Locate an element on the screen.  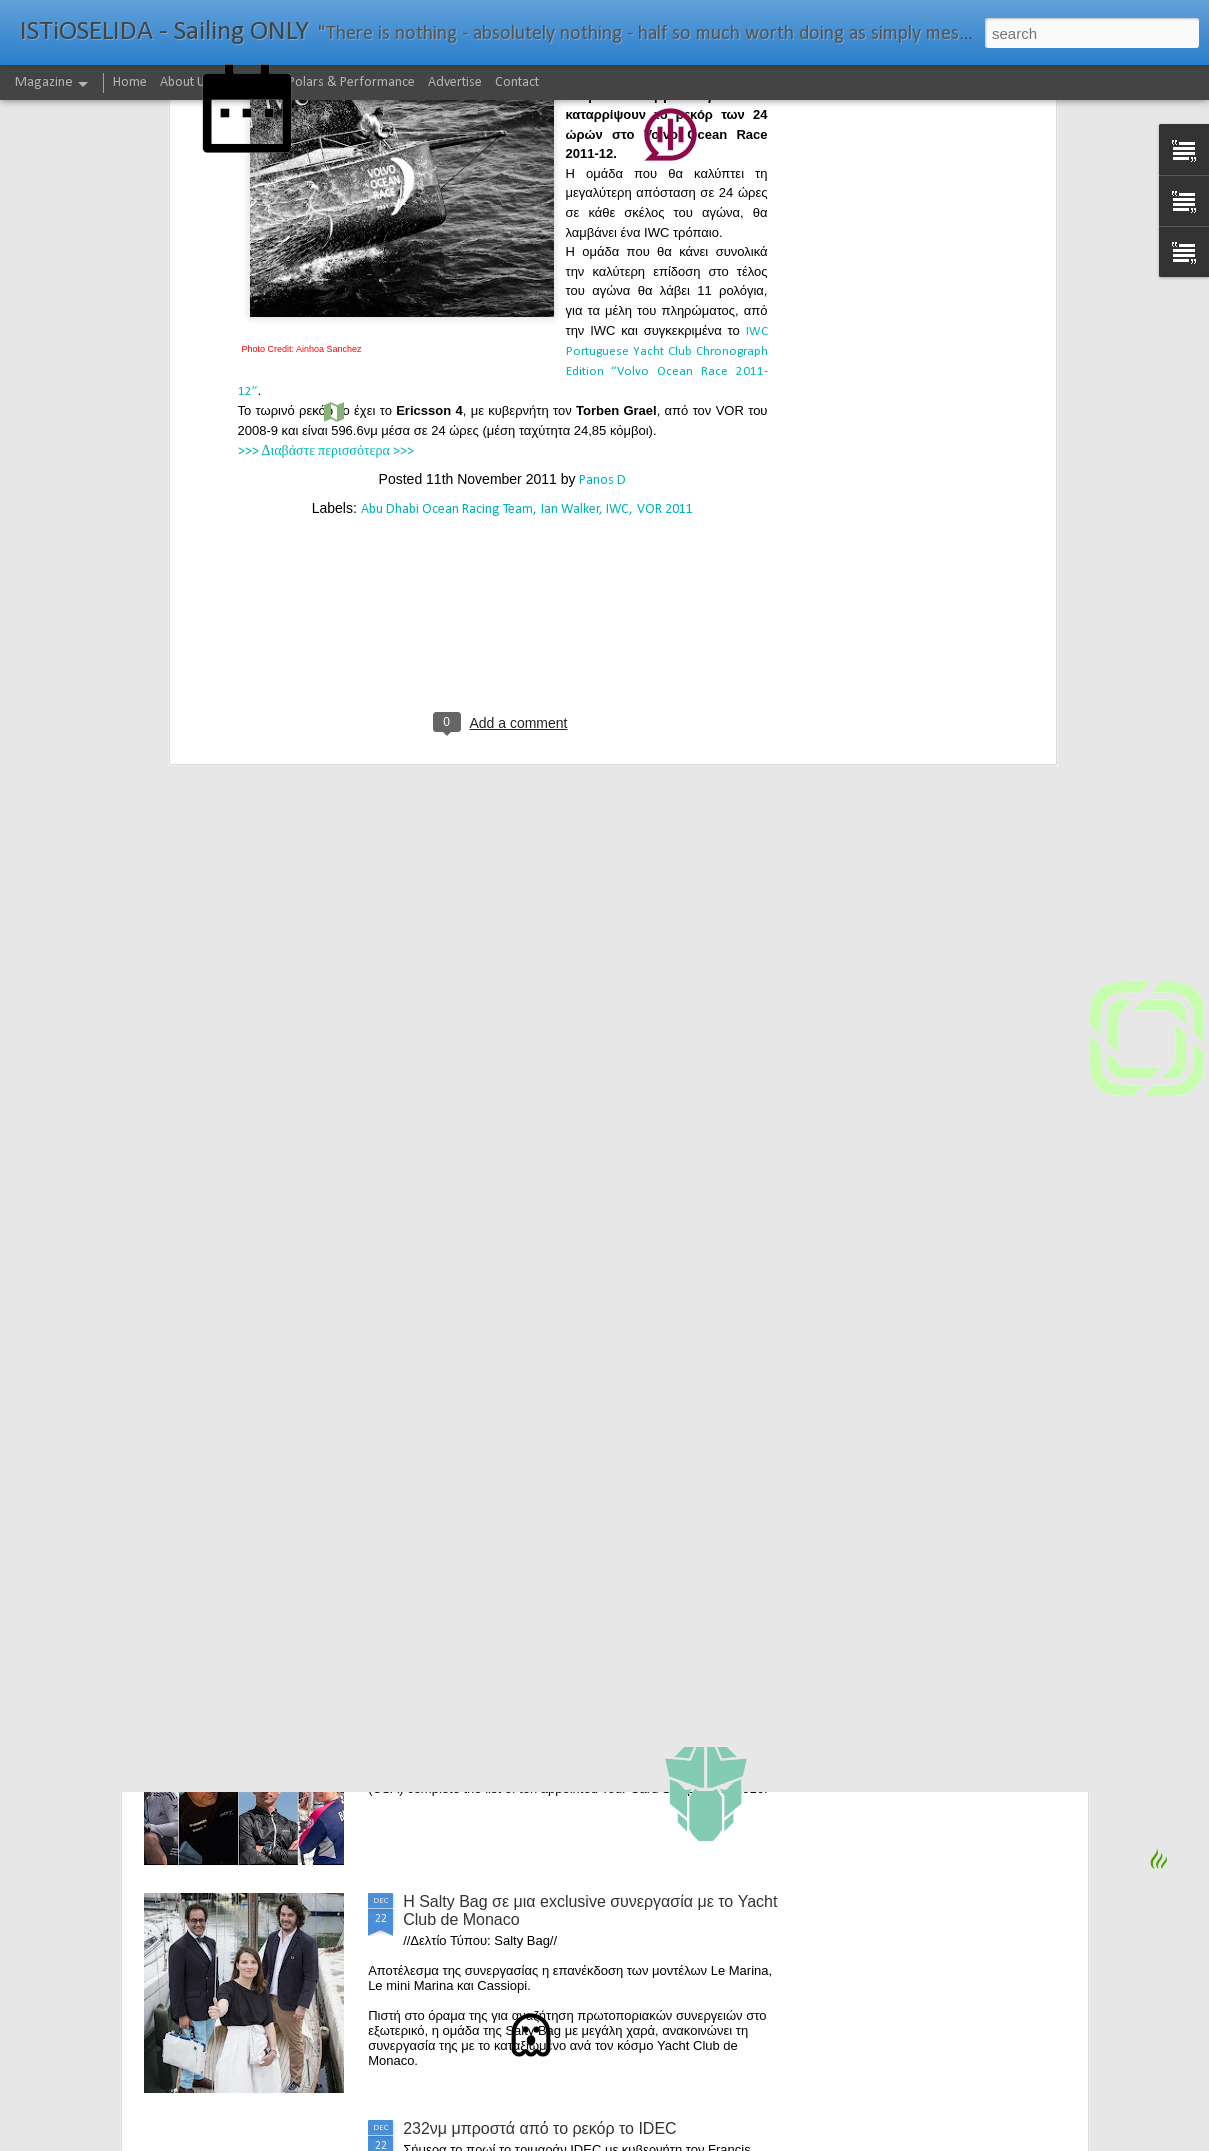
toggle ghost mode or anonymous browsing is located at coordinates (531, 2035).